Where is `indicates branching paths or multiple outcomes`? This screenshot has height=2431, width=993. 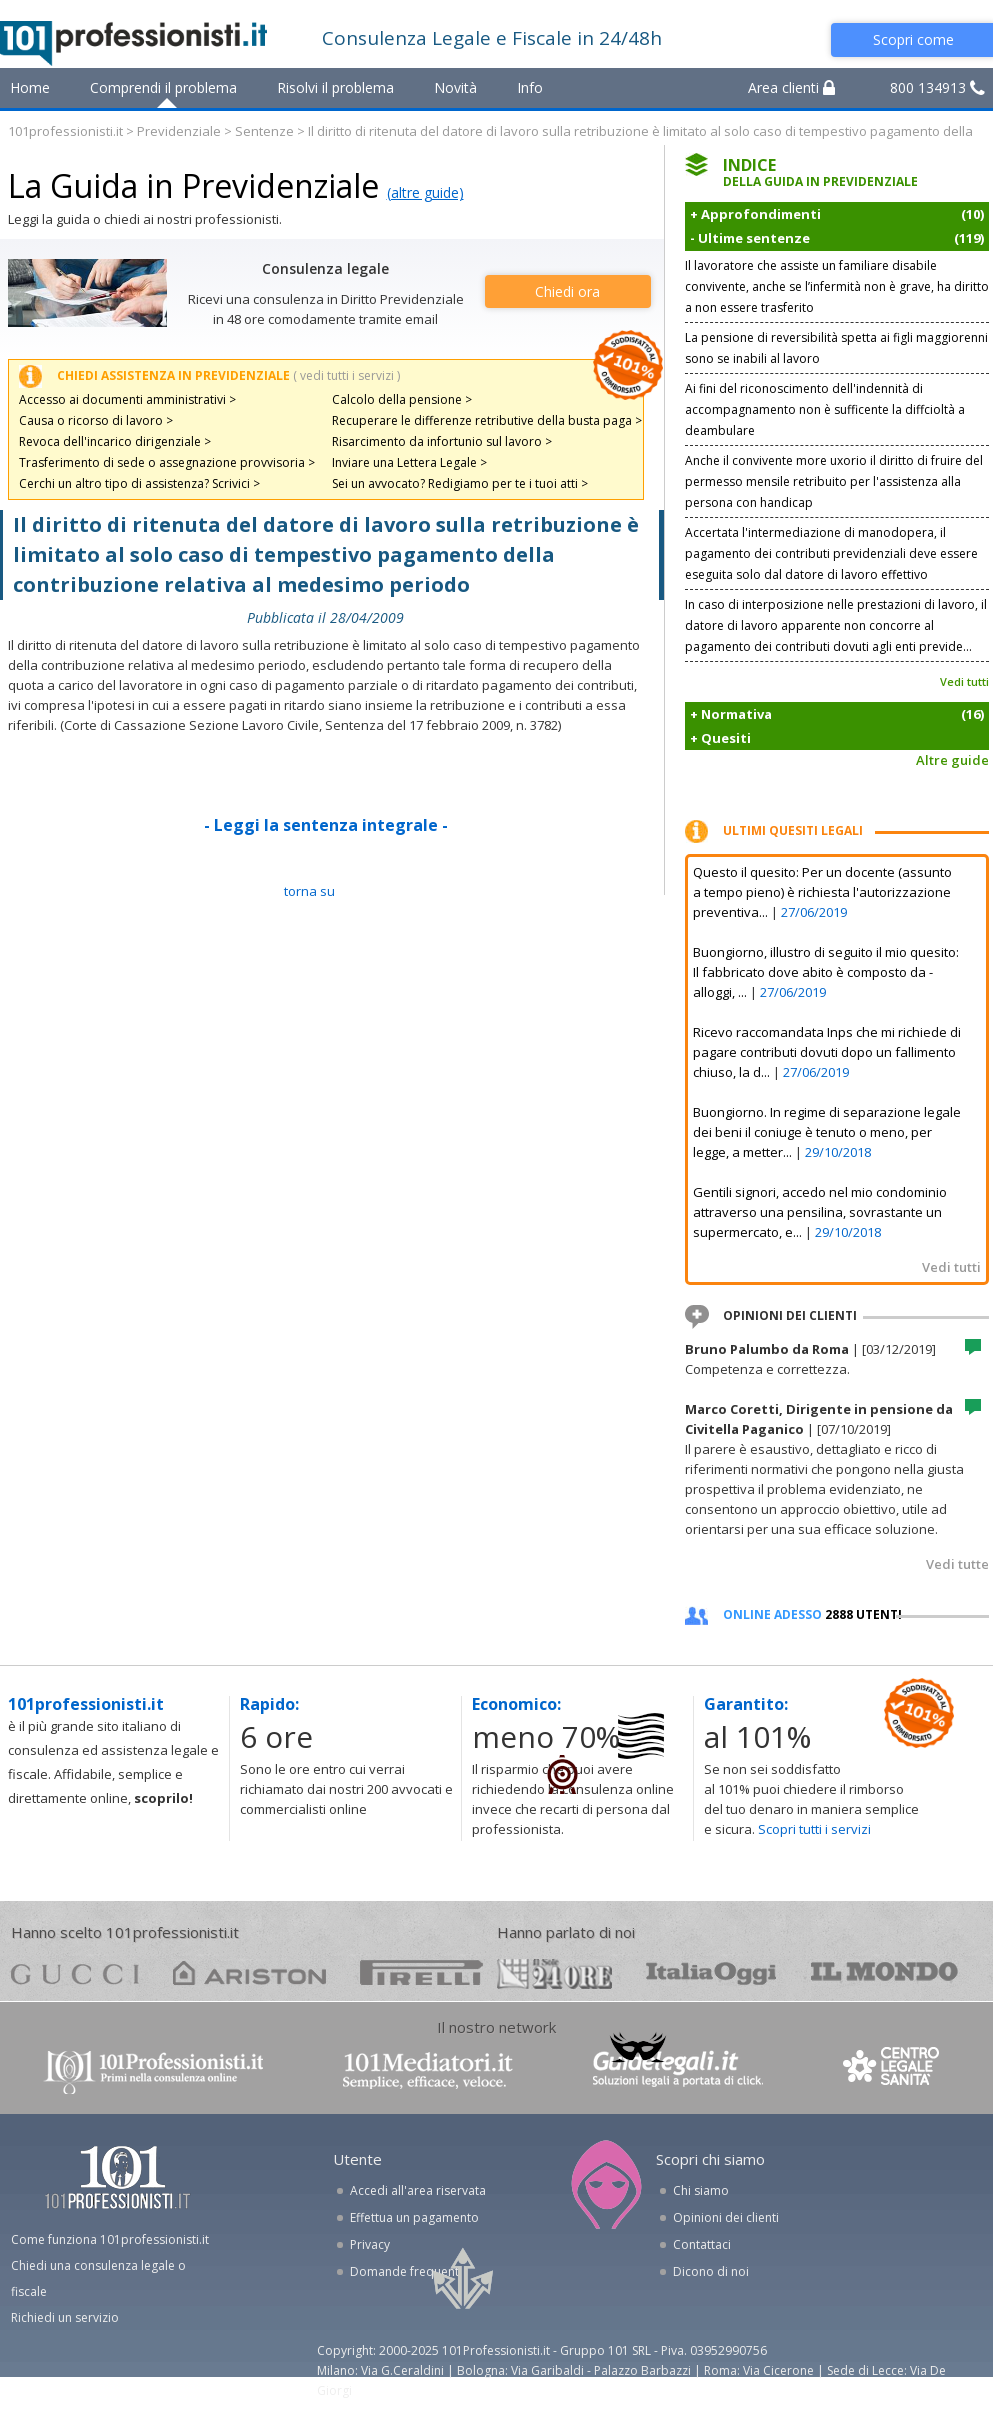
indicates branching paths or multiple outcomes is located at coordinates (462, 2278).